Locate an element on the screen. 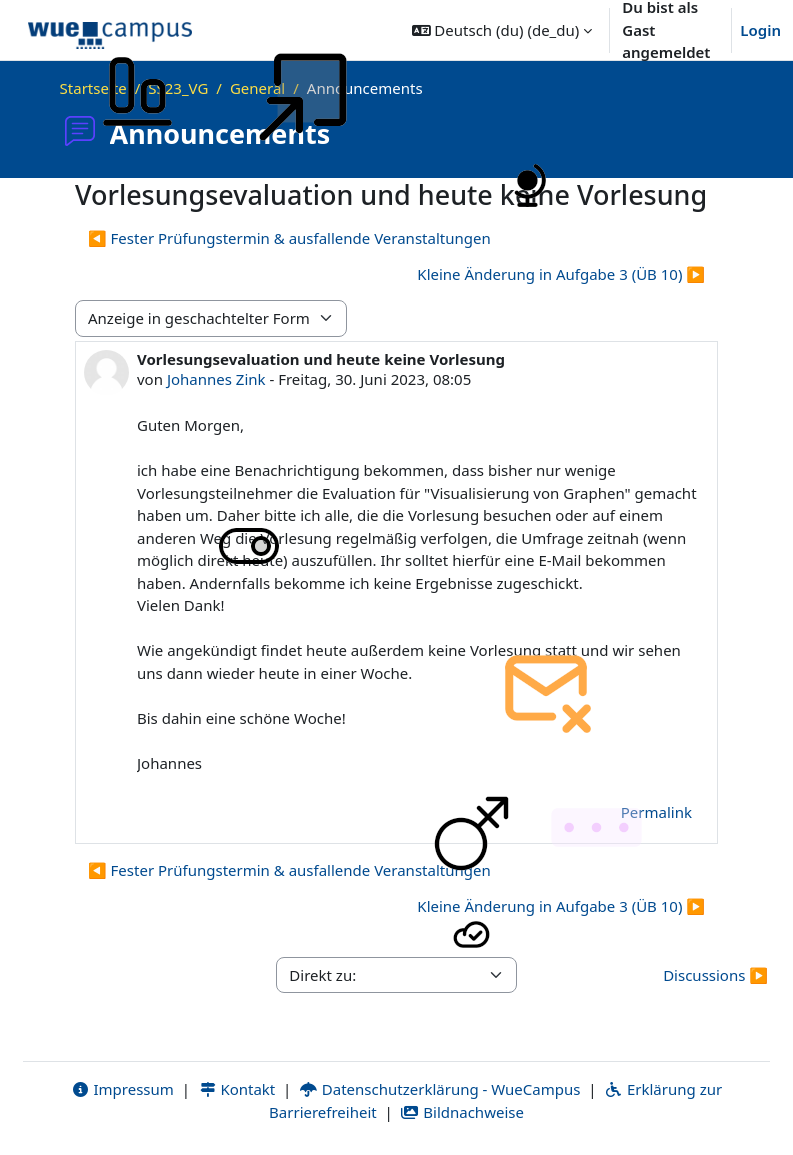  delete an email message is located at coordinates (546, 688).